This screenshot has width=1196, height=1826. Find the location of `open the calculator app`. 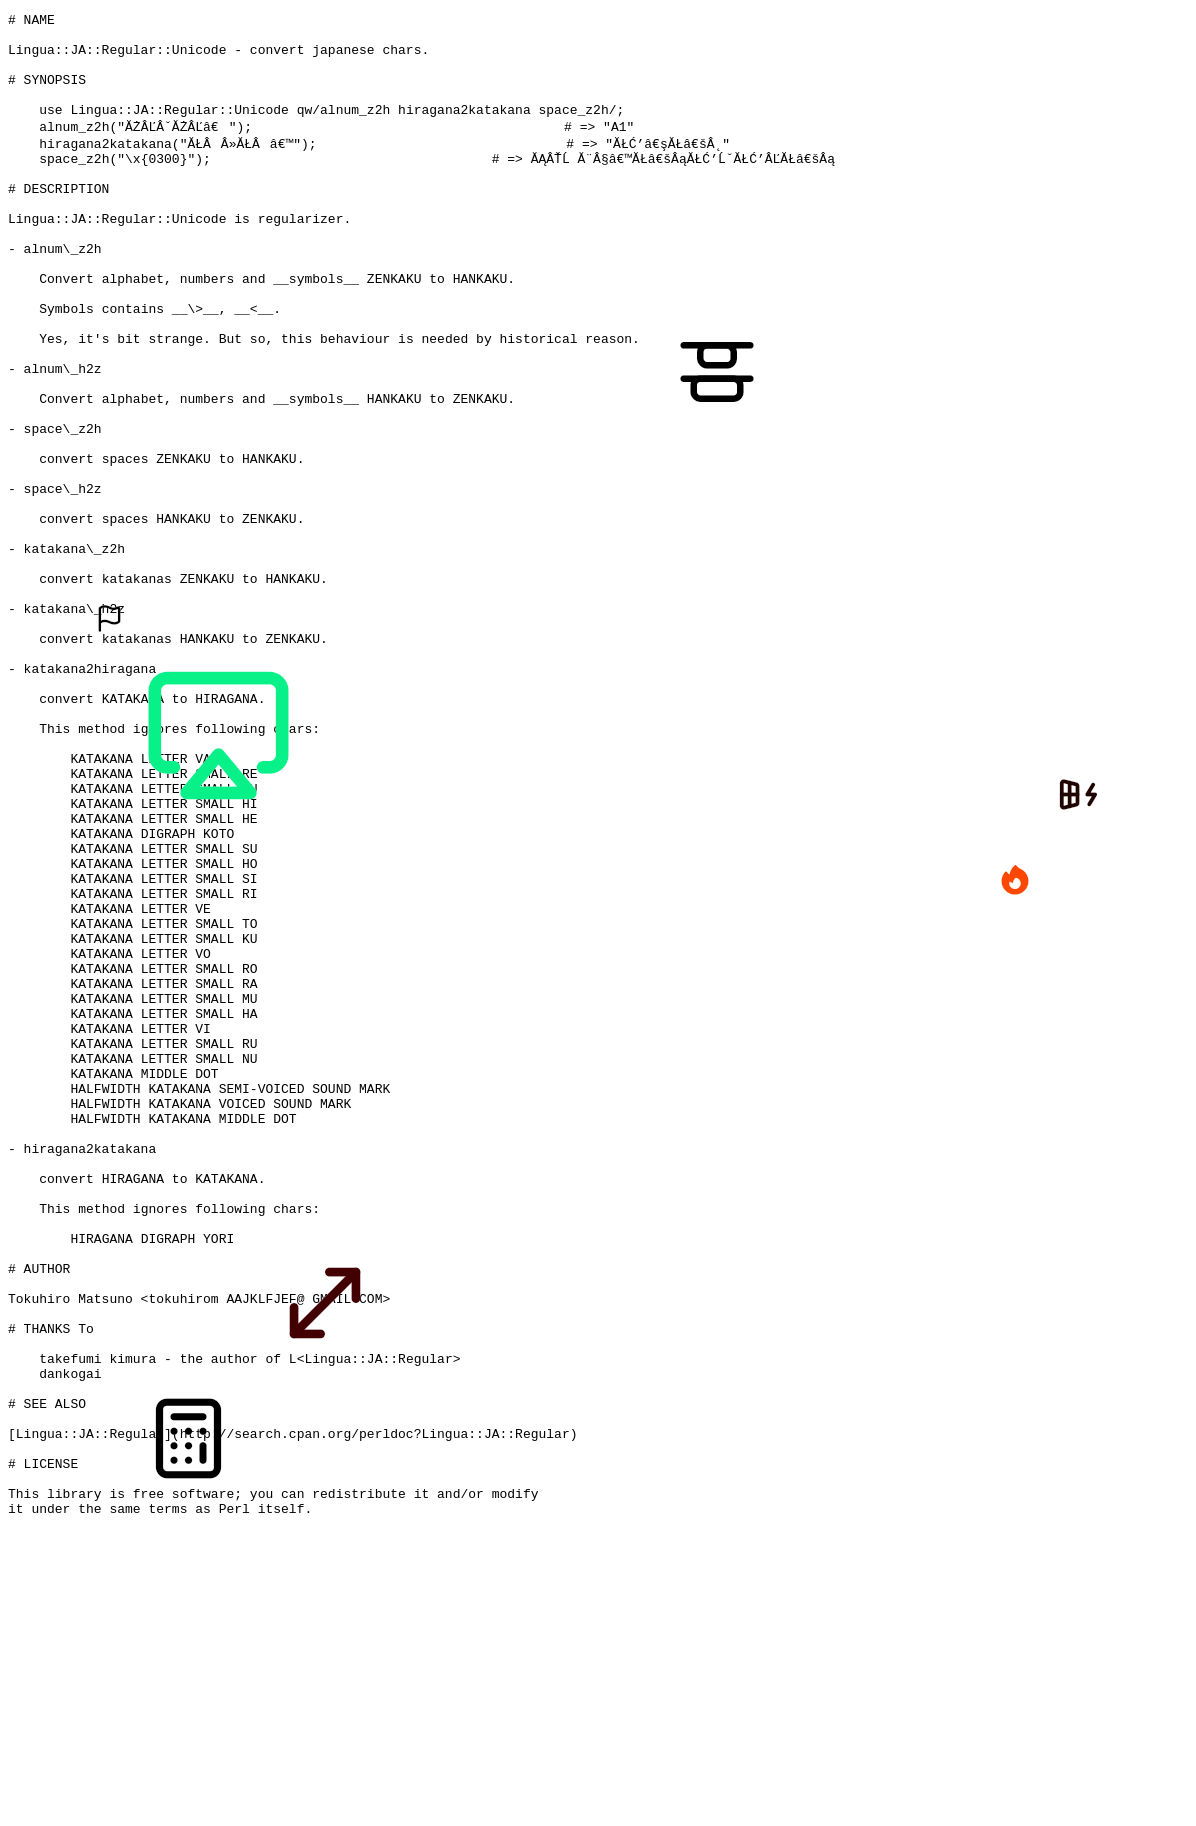

open the calculator app is located at coordinates (188, 1438).